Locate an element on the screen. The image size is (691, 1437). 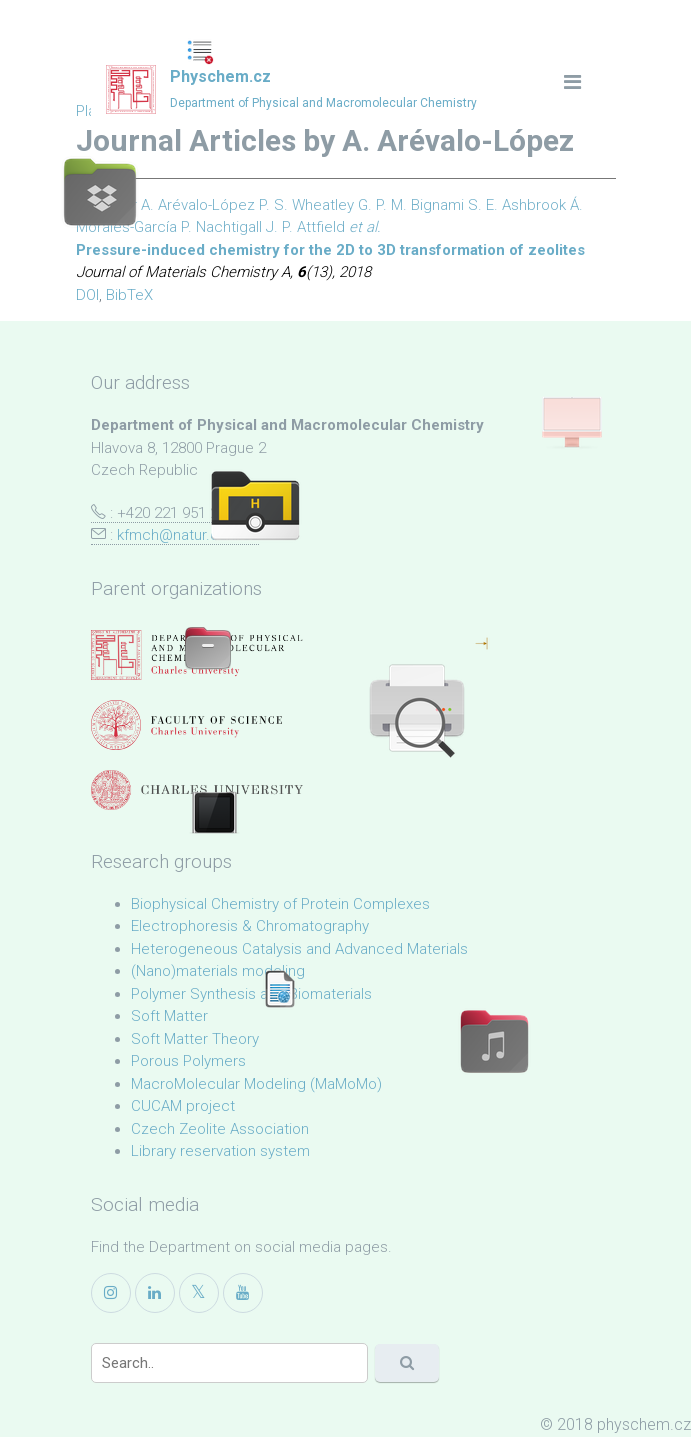
represents a connected iMac device in system preferences is located at coordinates (572, 421).